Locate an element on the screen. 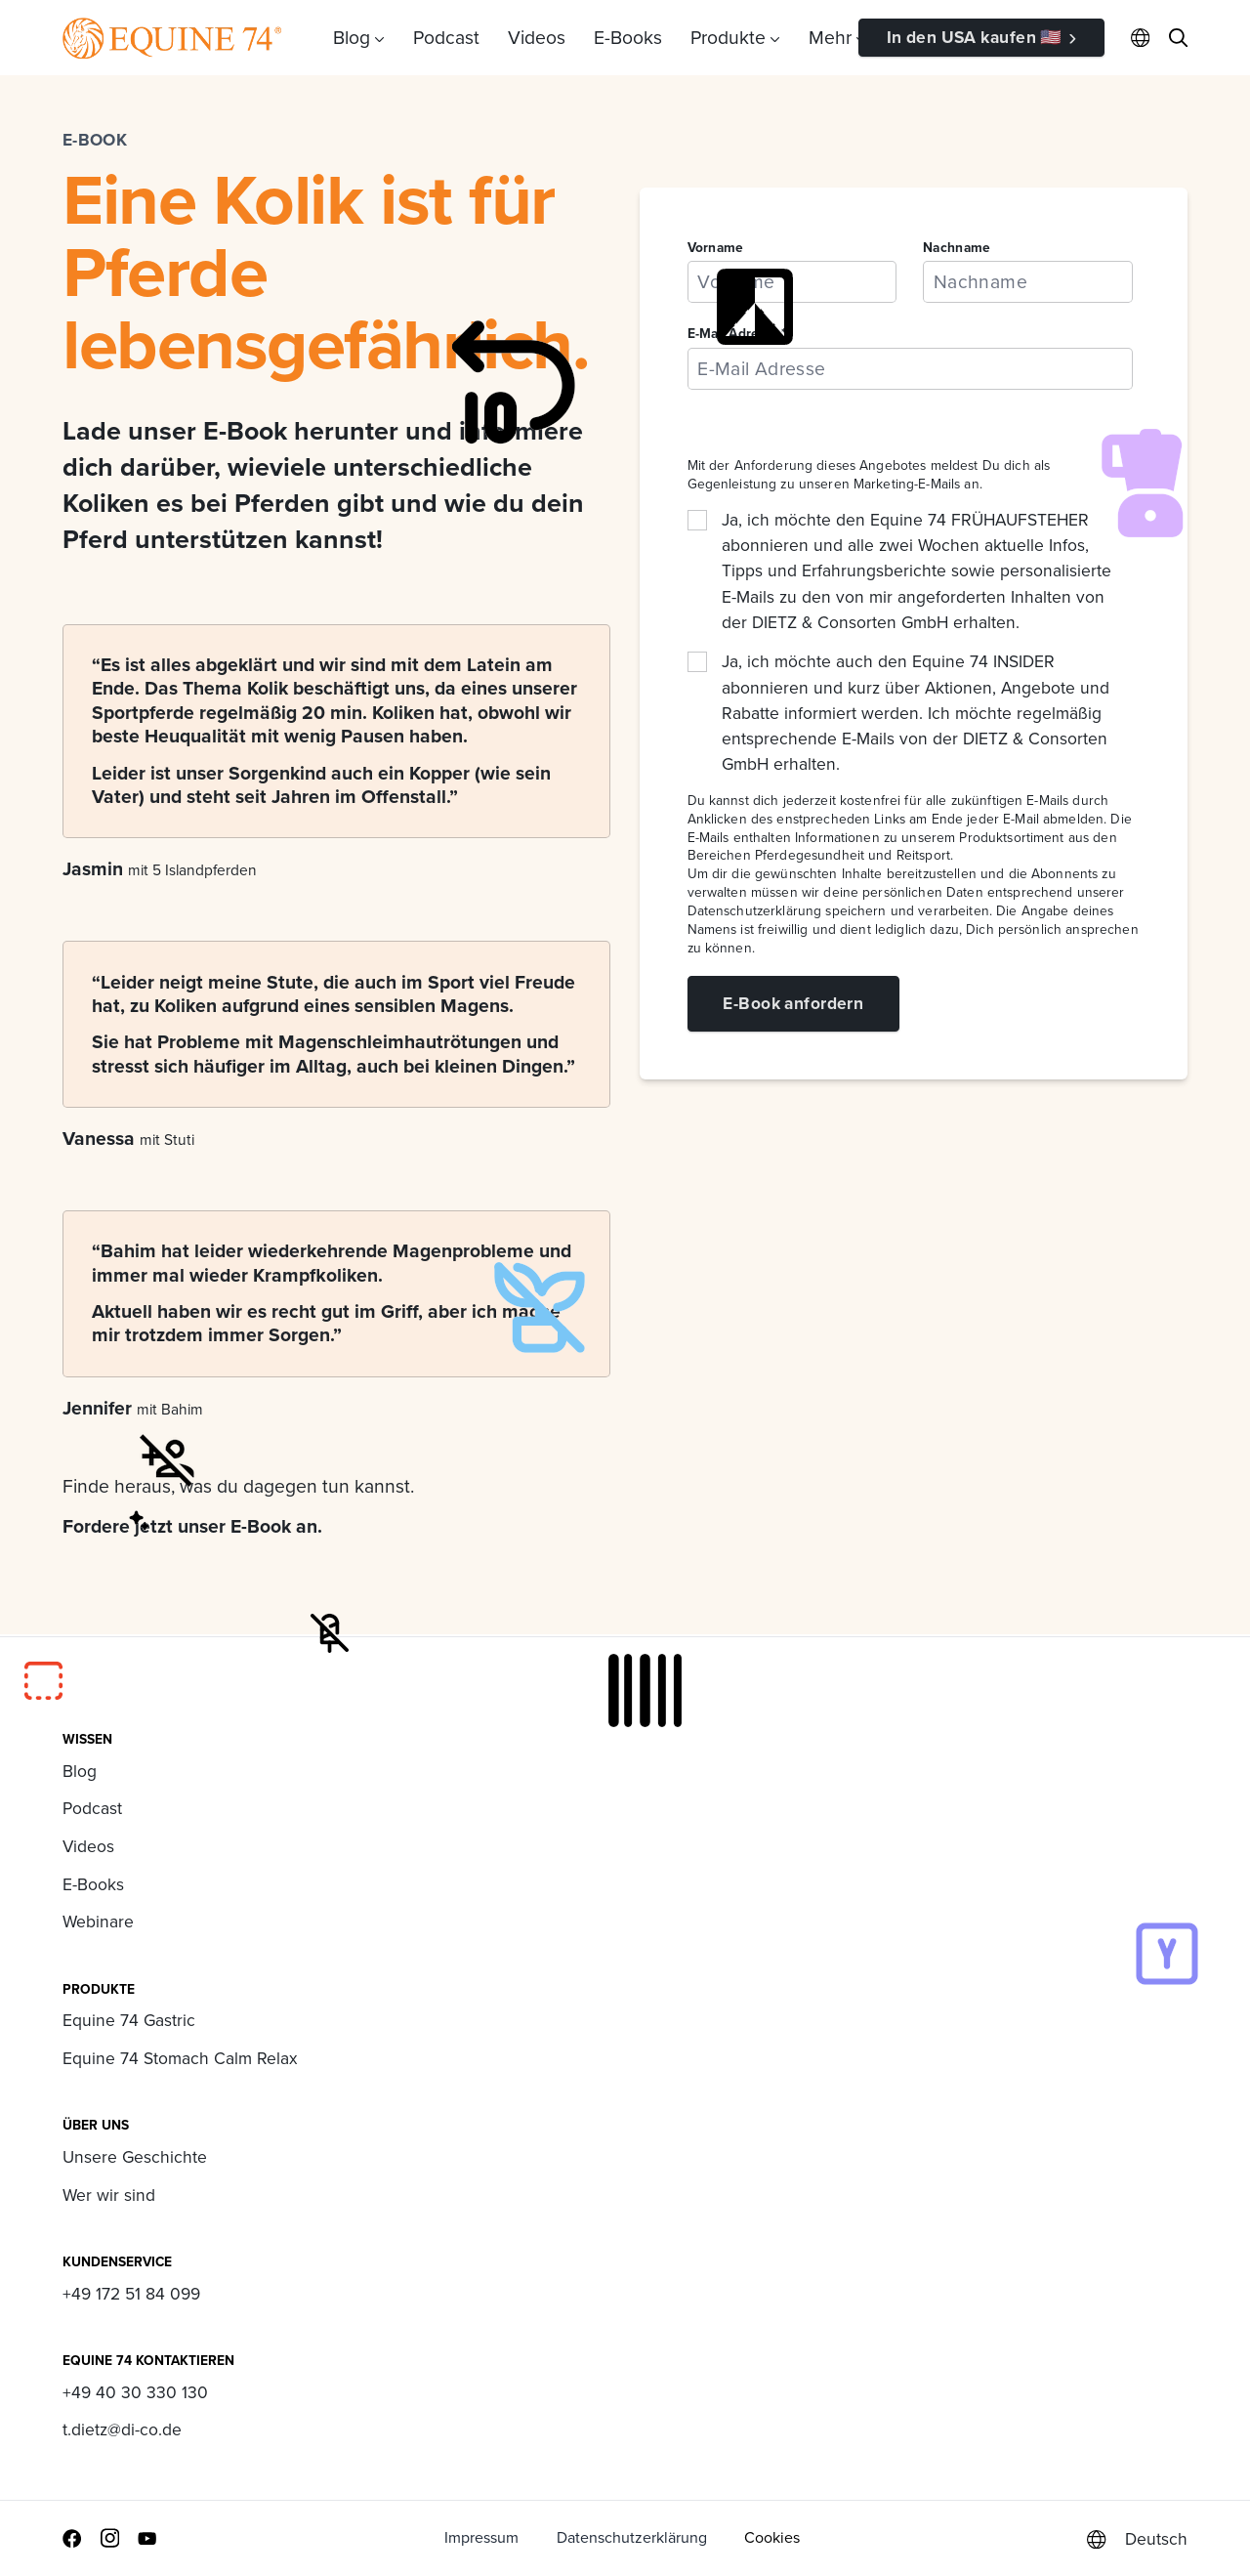 Image resolution: width=1250 pixels, height=2576 pixels. indicates user cannot be added as a contact is located at coordinates (168, 1458).